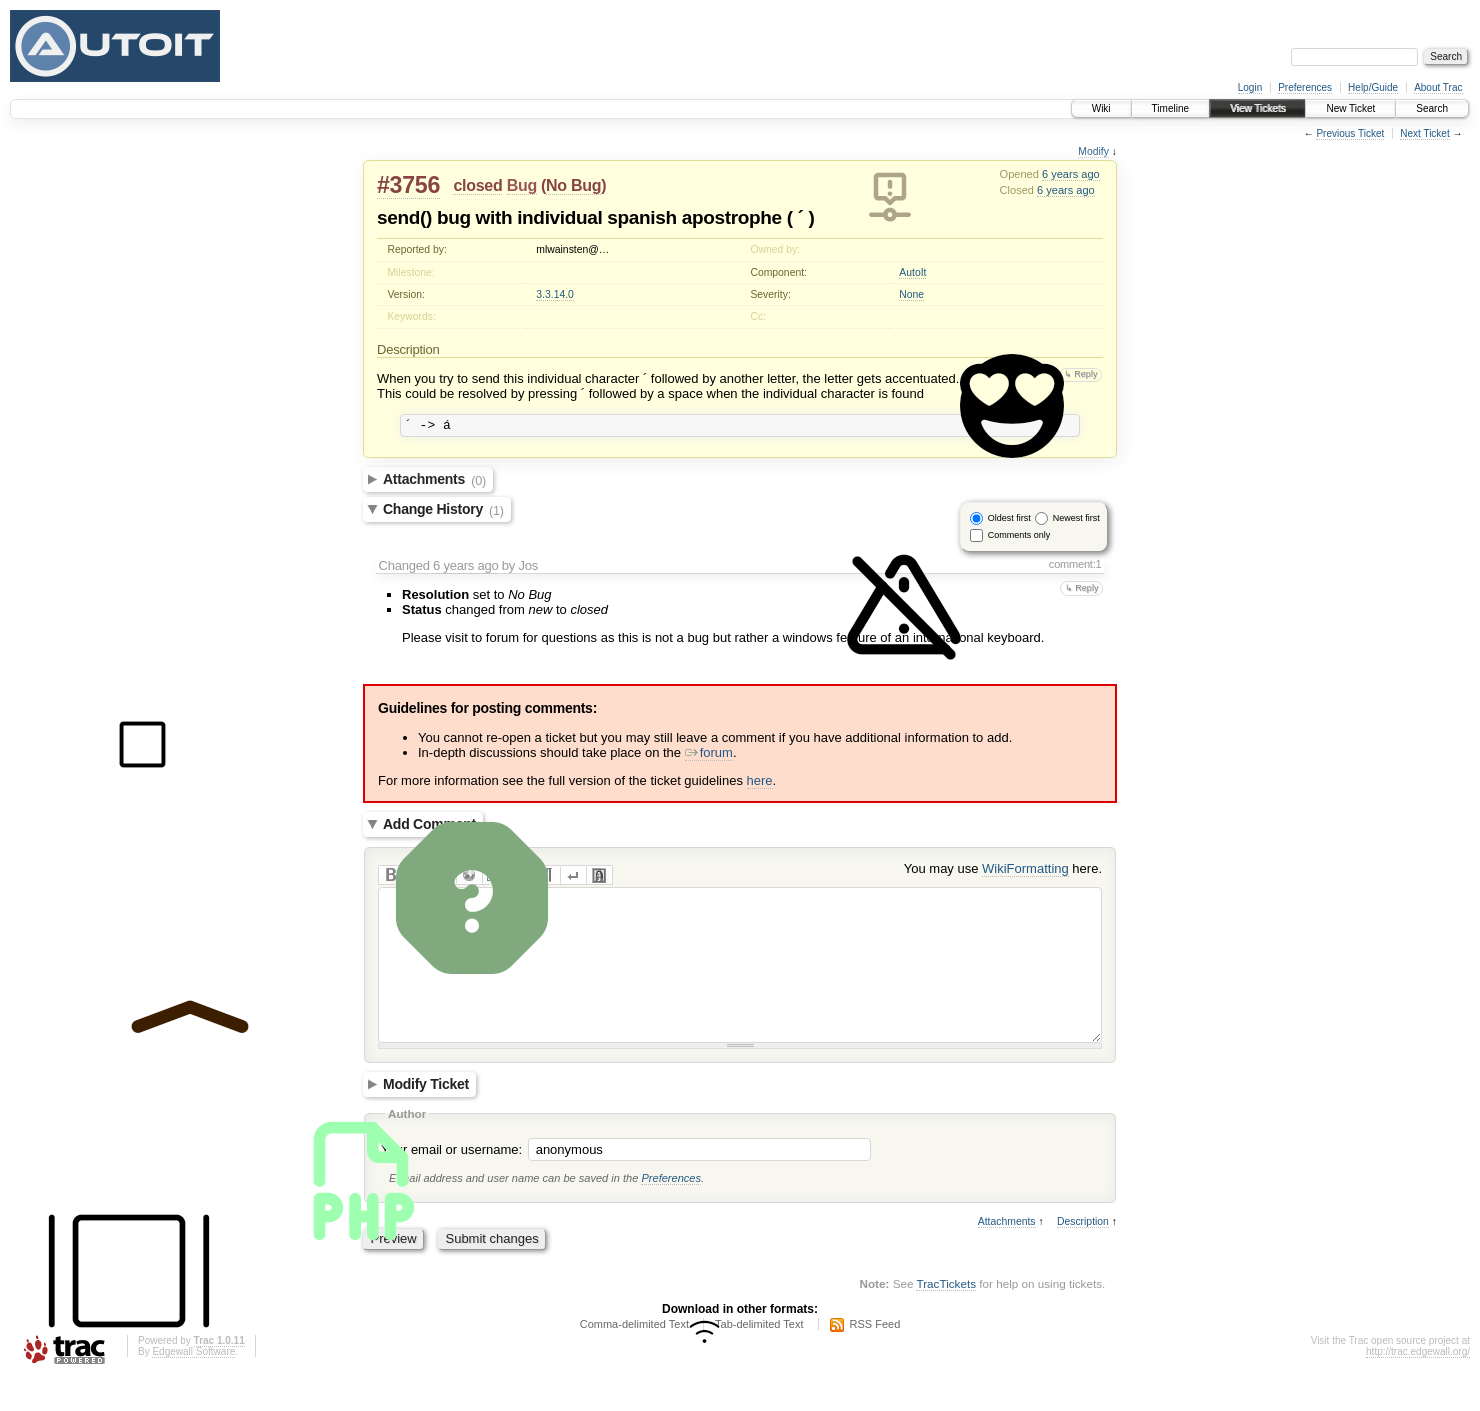 The image size is (1480, 1411). What do you see at coordinates (1012, 406) in the screenshot?
I see `react to a message with love` at bounding box center [1012, 406].